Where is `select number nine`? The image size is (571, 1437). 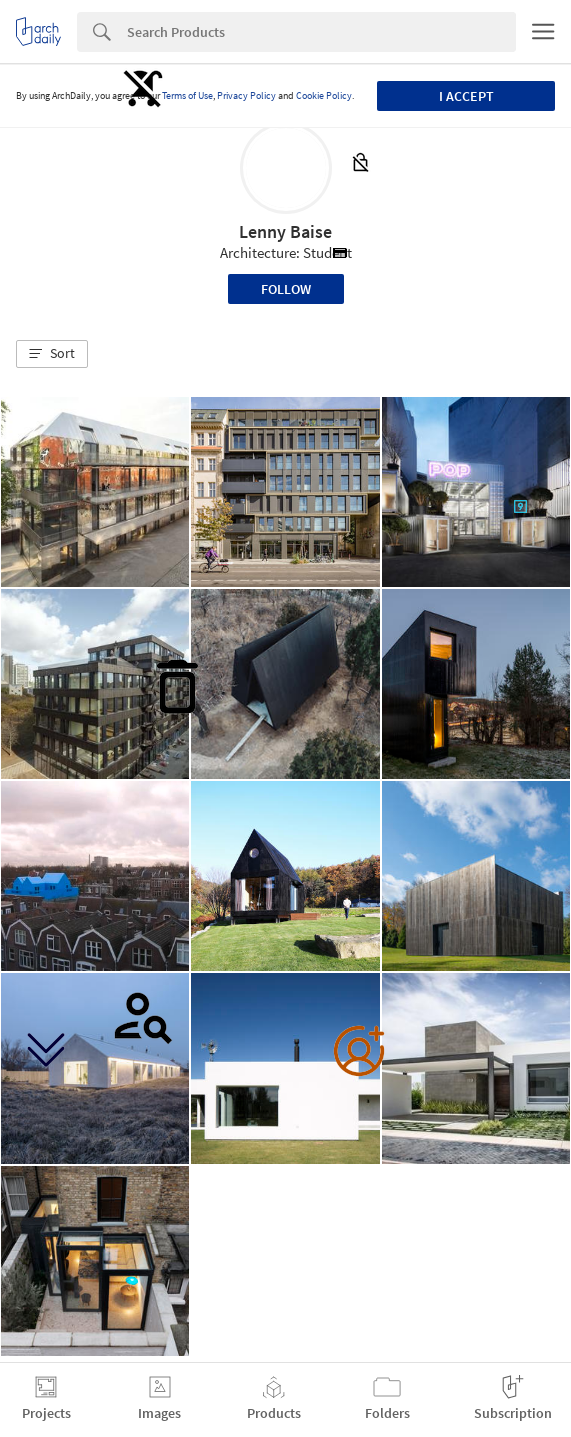
select number nine is located at coordinates (520, 506).